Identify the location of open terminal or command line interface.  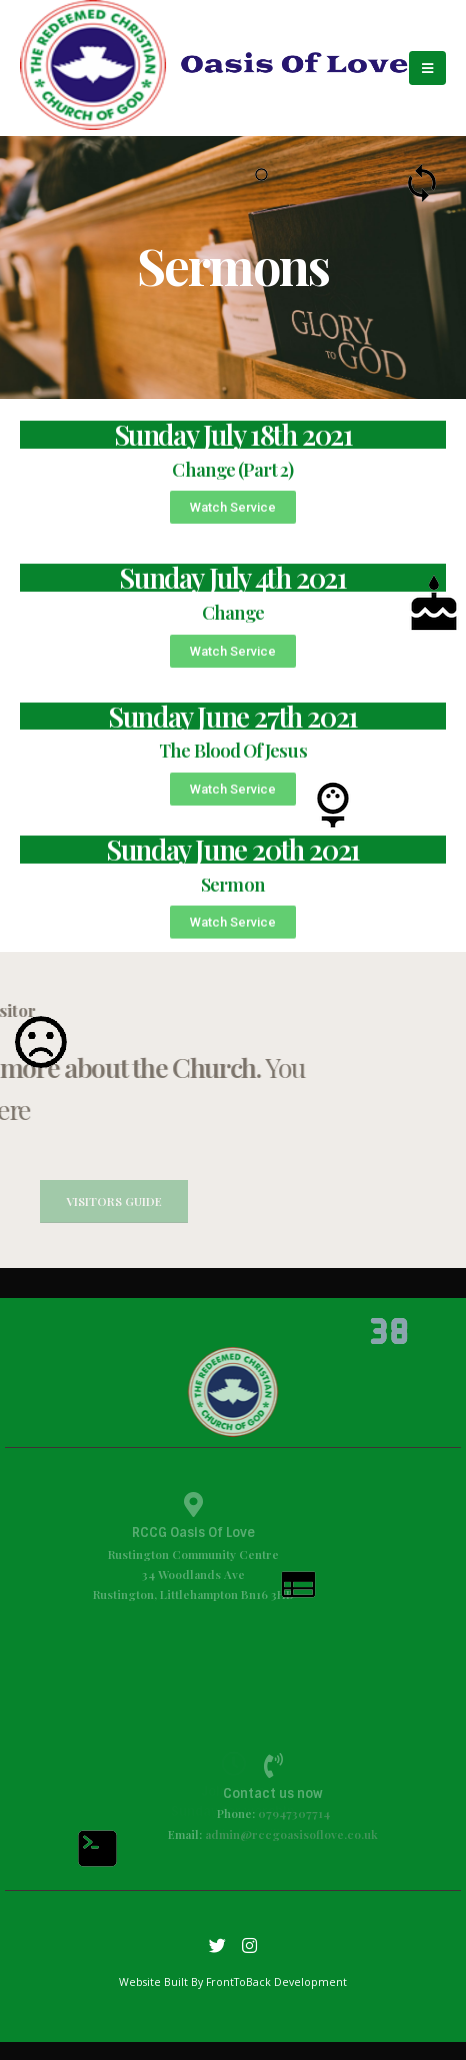
(97, 1848).